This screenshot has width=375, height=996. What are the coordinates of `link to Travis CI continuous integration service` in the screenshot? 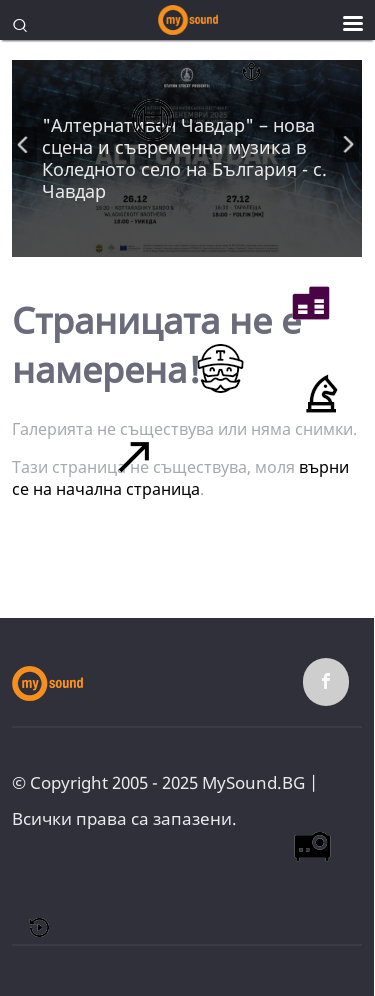 It's located at (220, 368).